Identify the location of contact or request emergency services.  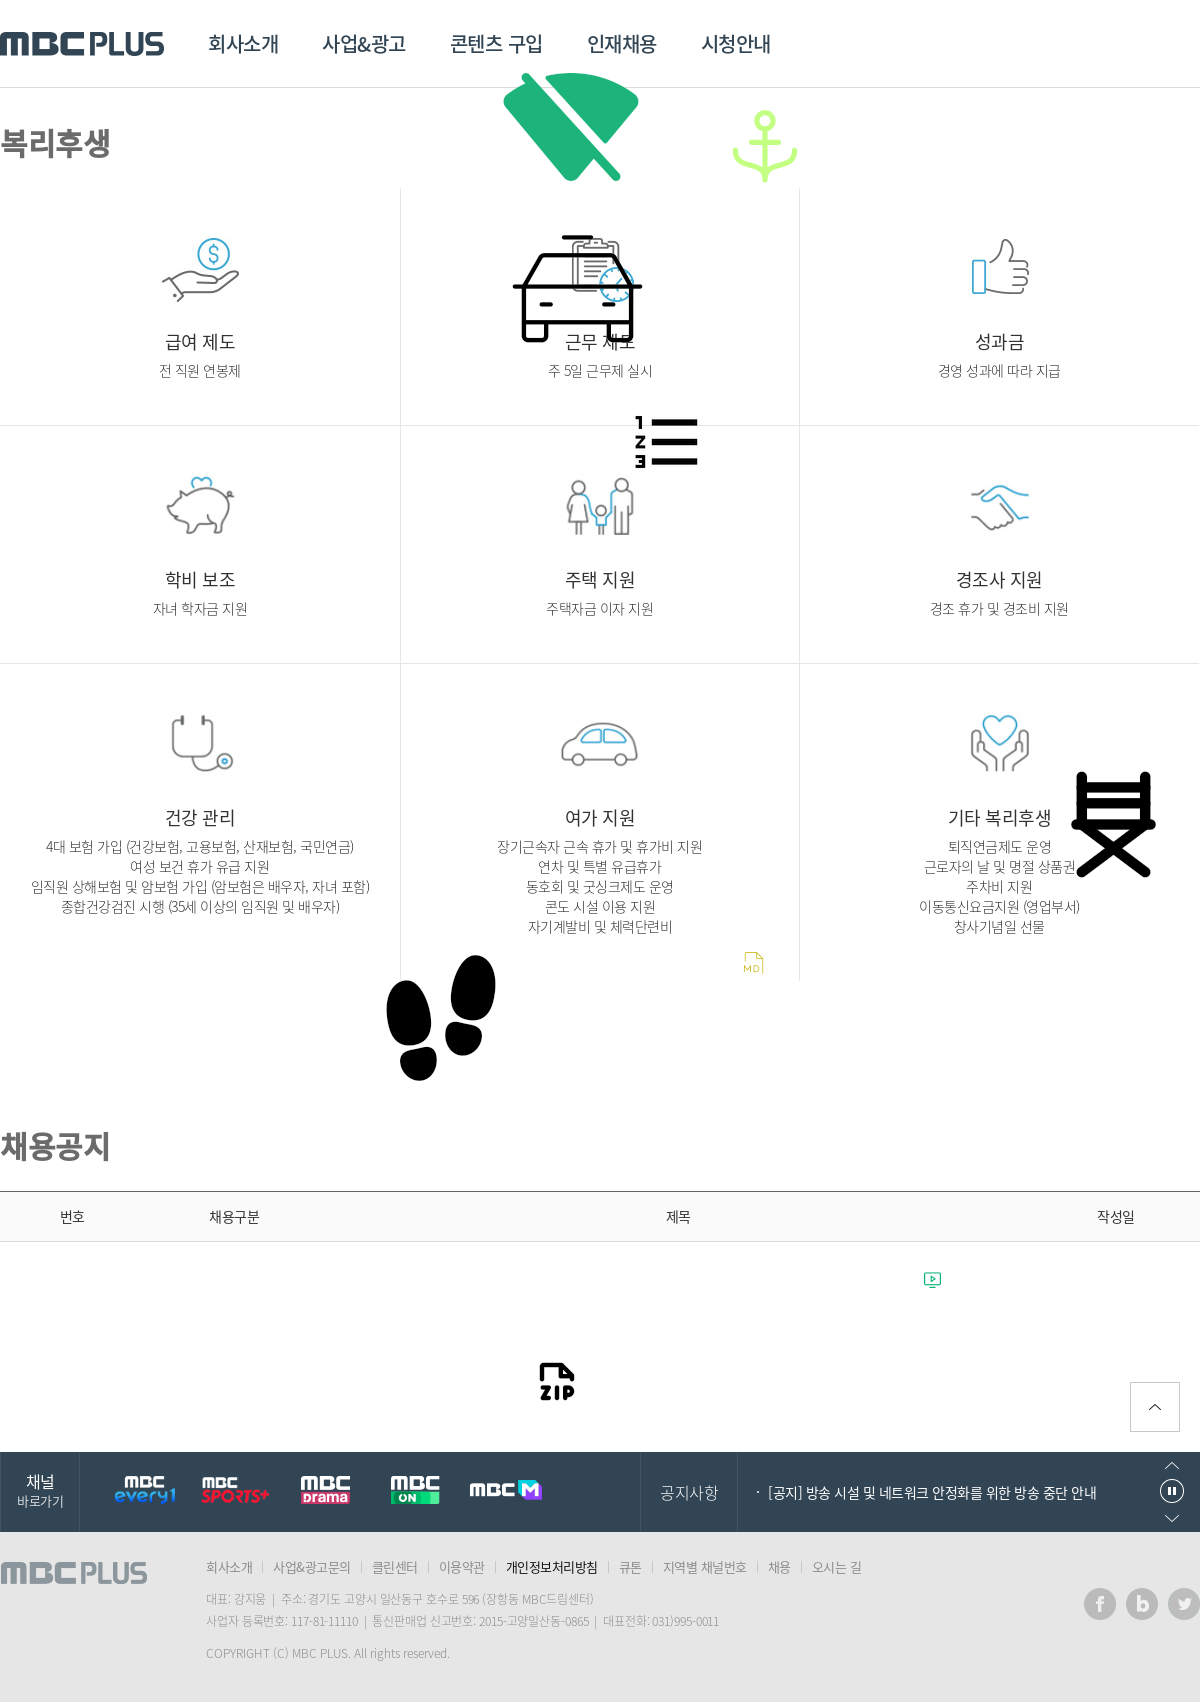
(577, 295).